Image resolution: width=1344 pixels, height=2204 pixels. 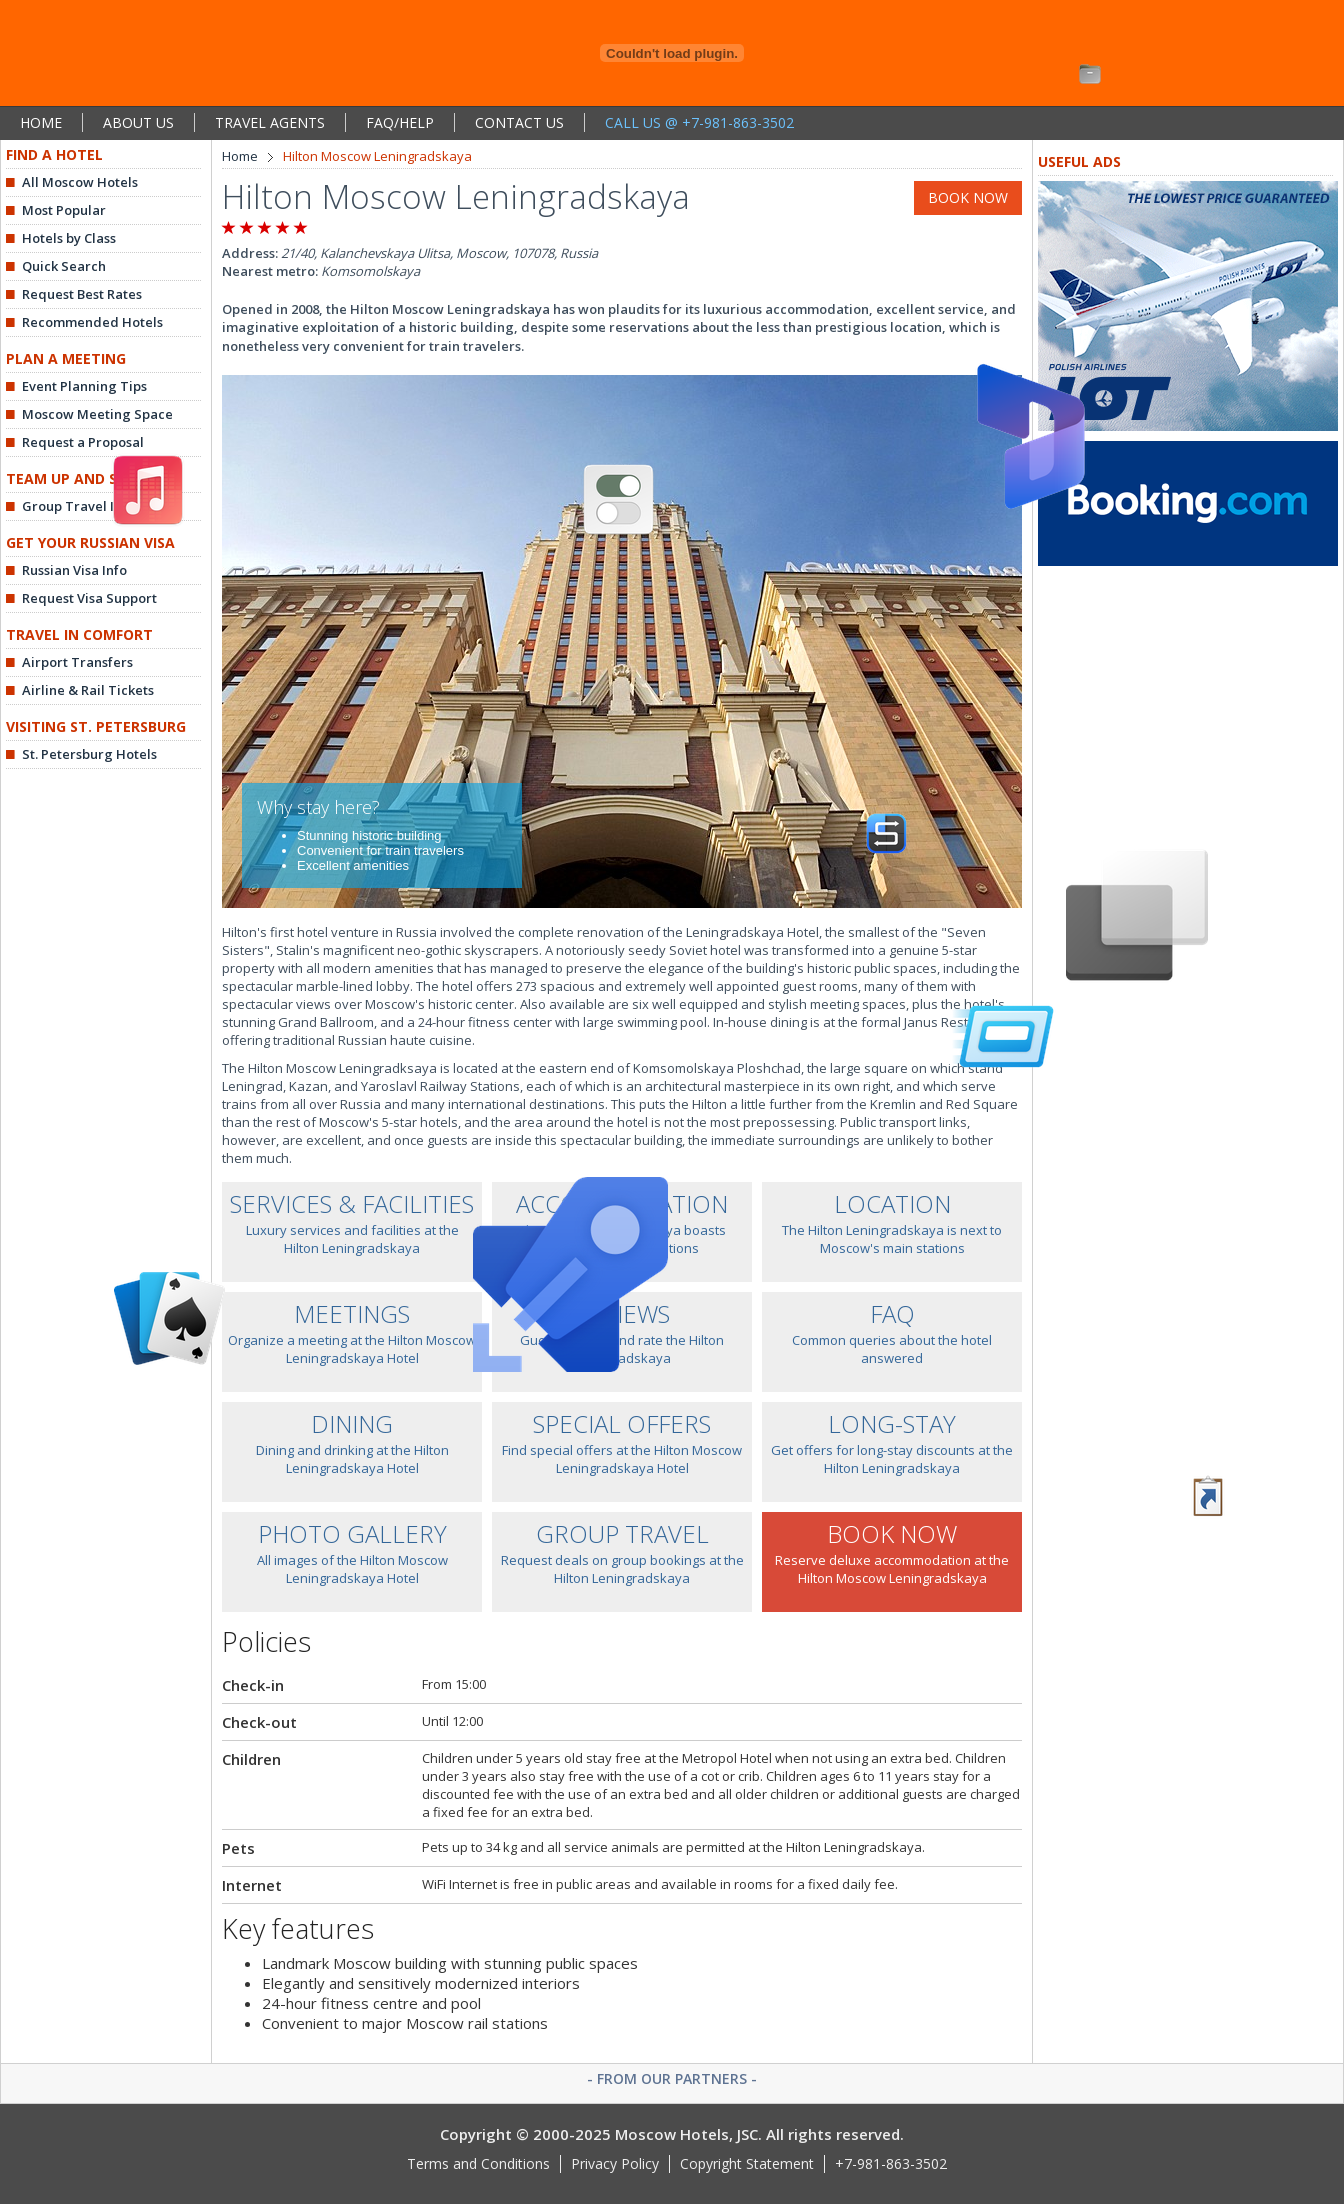 I want to click on open the gnome music app, so click(x=148, y=490).